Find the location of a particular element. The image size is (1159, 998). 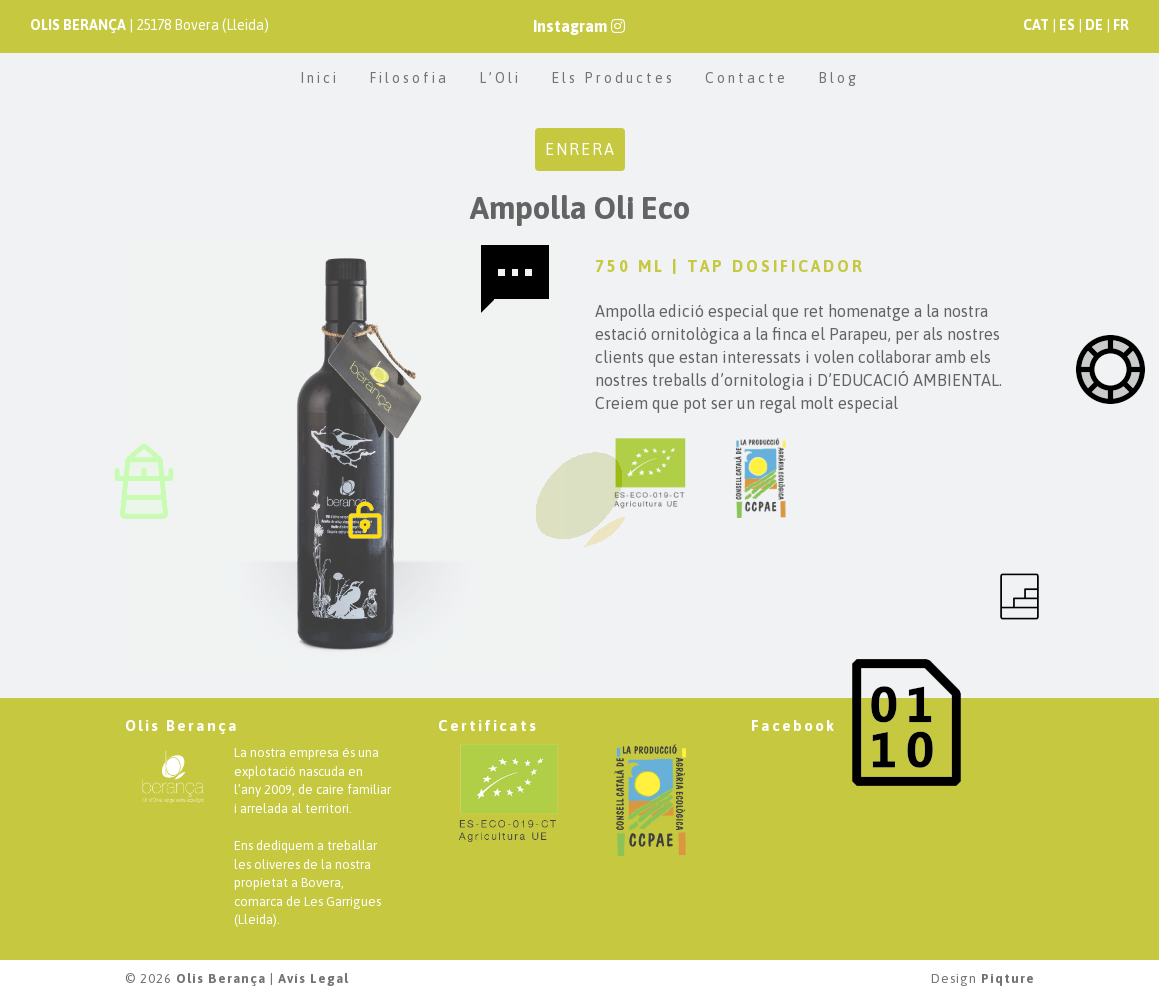

access stairway or floor navigation is located at coordinates (1019, 596).